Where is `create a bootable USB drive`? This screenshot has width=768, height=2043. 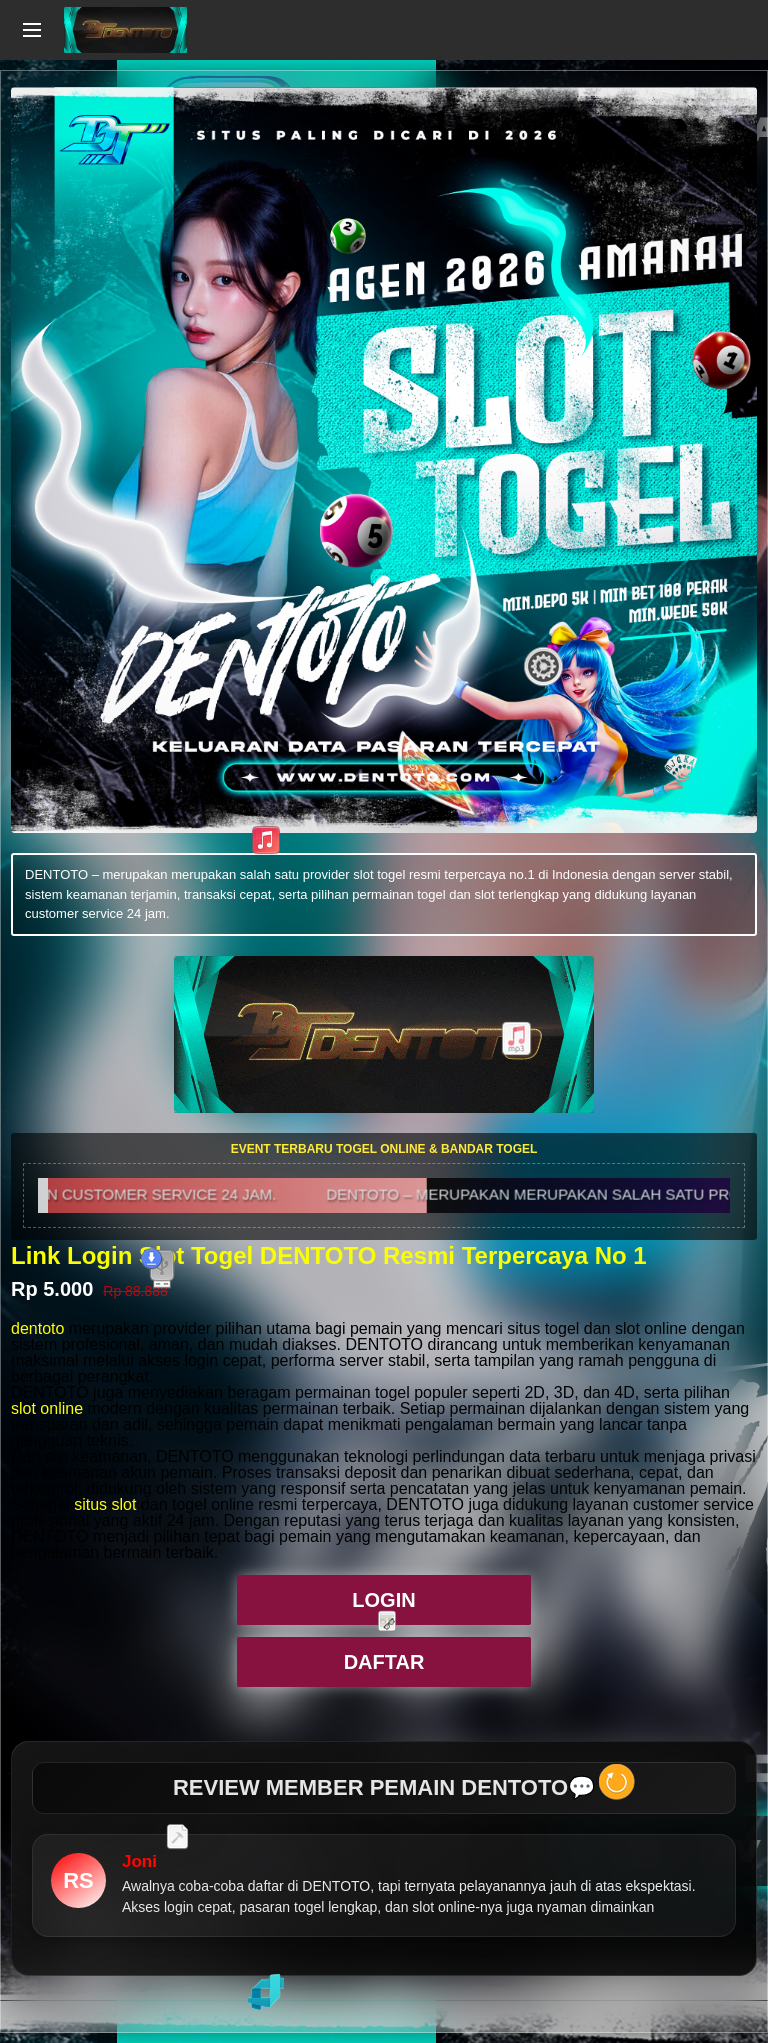 create a bootable USB drive is located at coordinates (162, 1269).